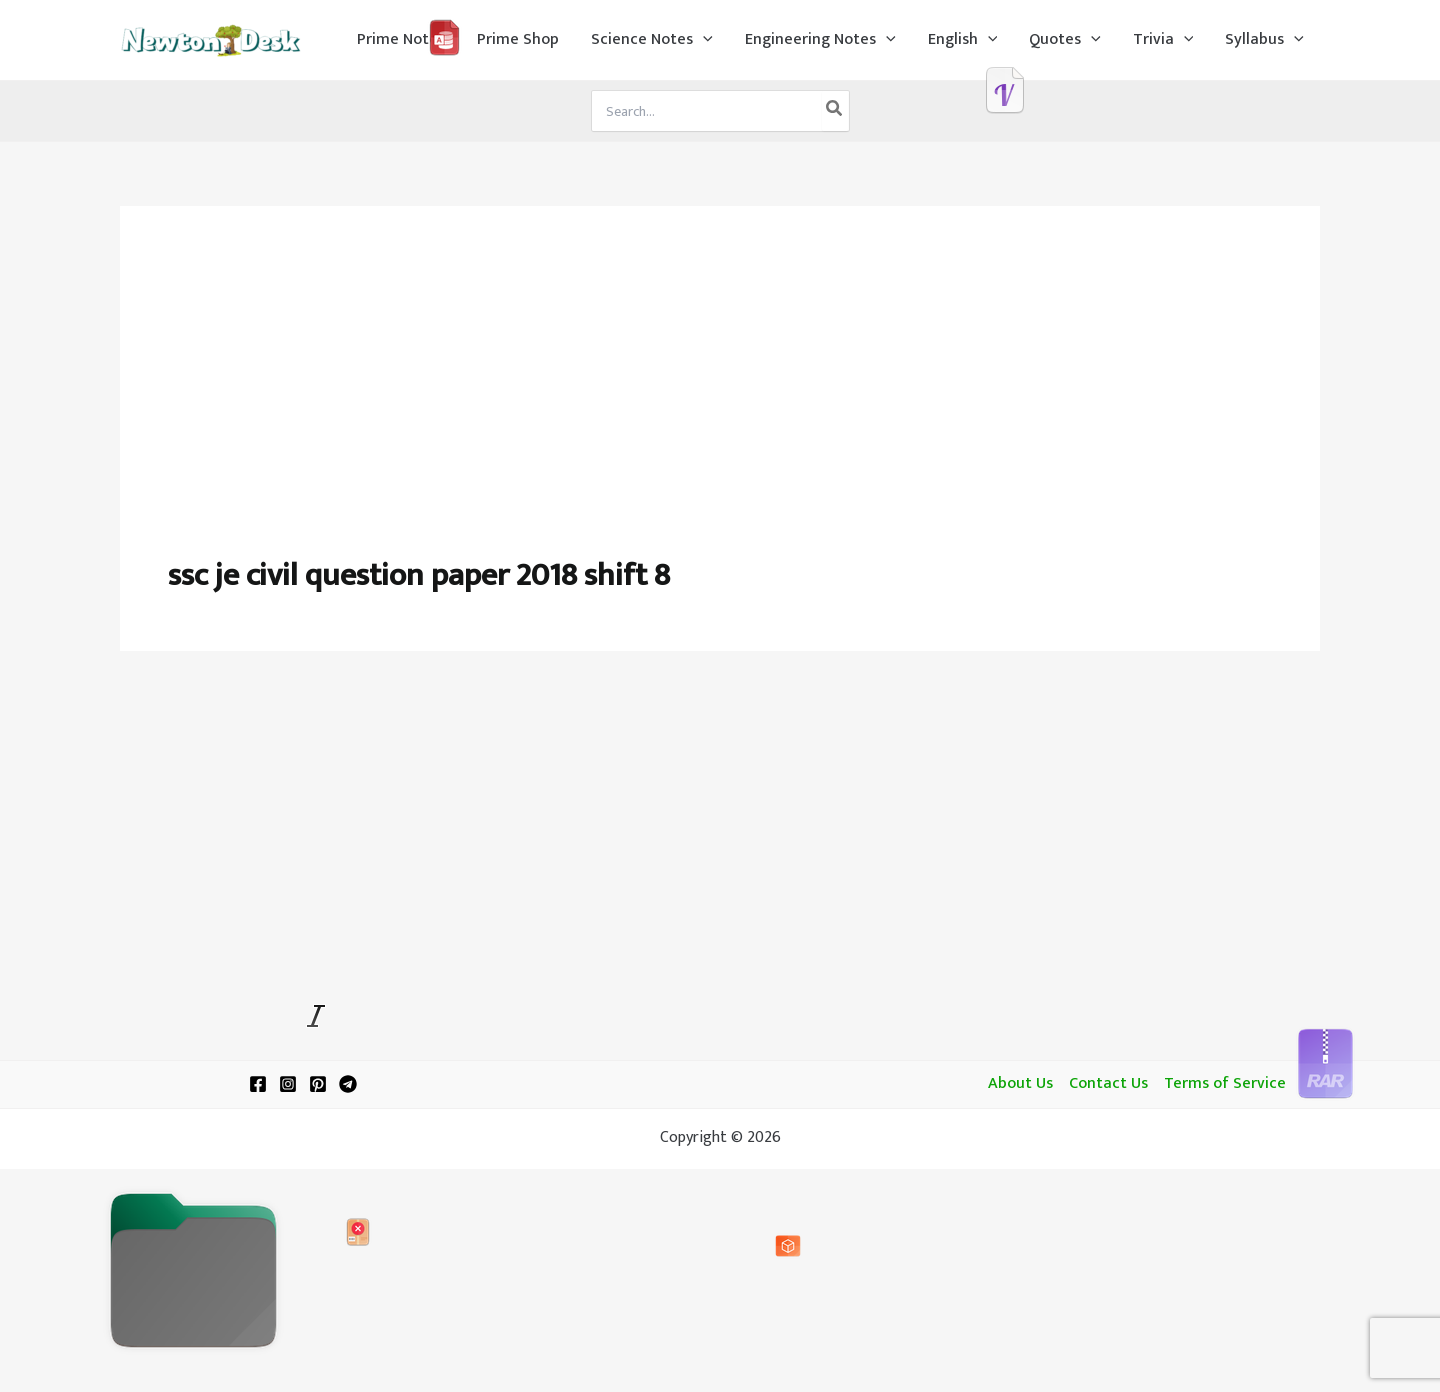 The width and height of the screenshot is (1440, 1392). What do you see at coordinates (788, 1245) in the screenshot?
I see `open a 3D model file in STL binary format` at bounding box center [788, 1245].